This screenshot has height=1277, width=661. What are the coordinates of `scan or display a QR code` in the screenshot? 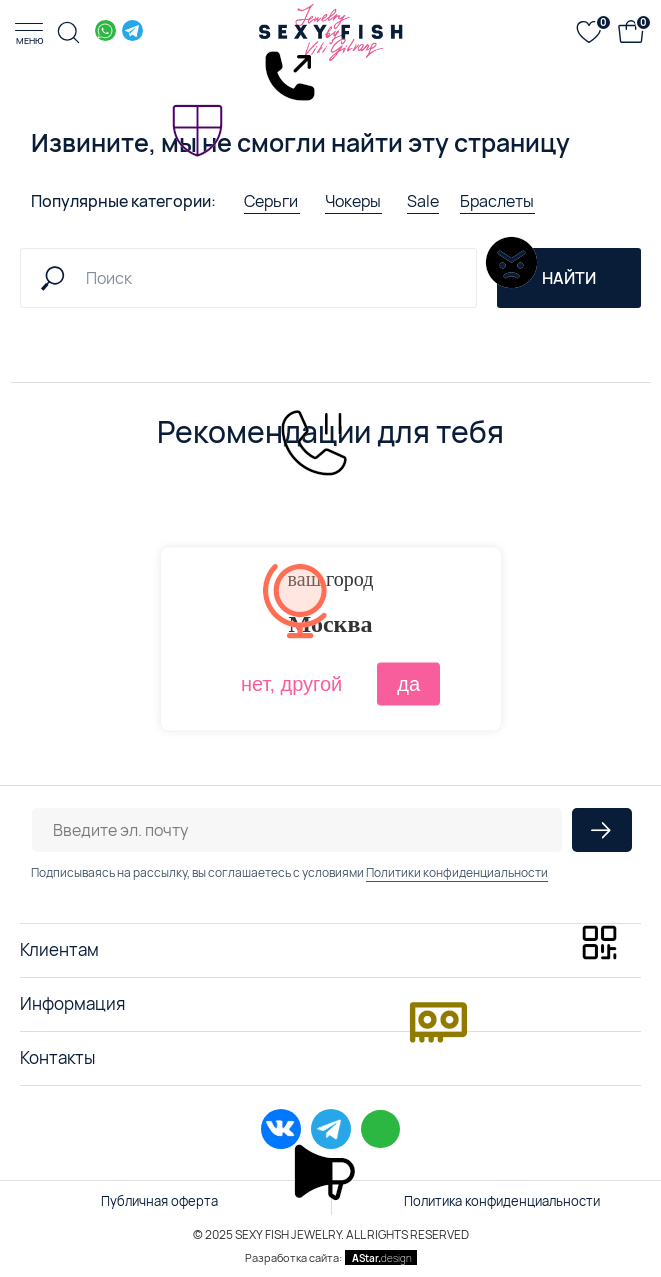 It's located at (599, 942).